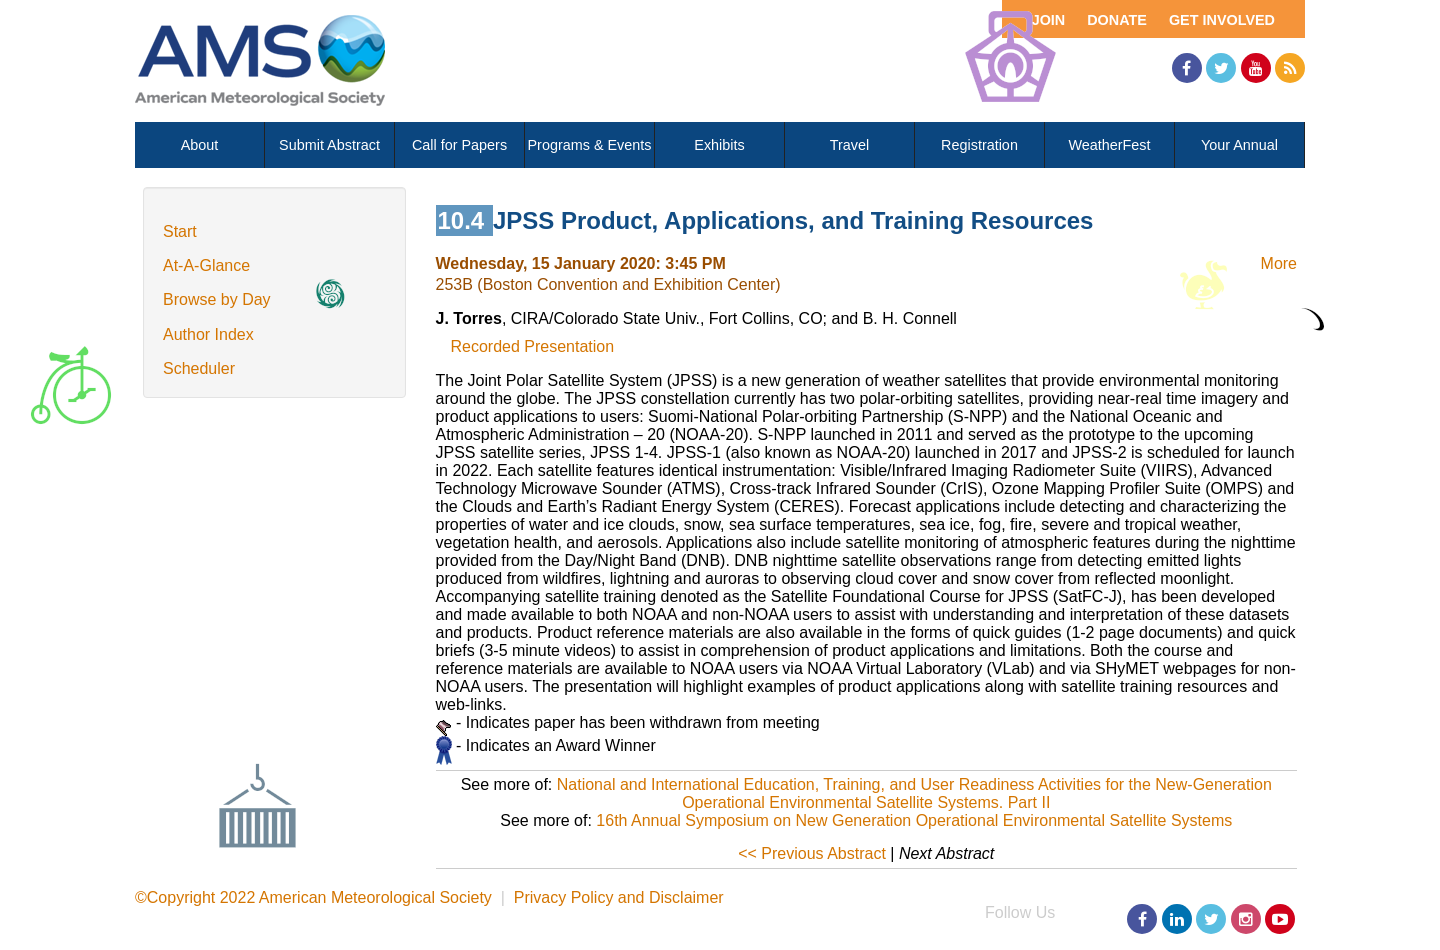  Describe the element at coordinates (330, 293) in the screenshot. I see `activate typhoon or wind-based ability` at that location.